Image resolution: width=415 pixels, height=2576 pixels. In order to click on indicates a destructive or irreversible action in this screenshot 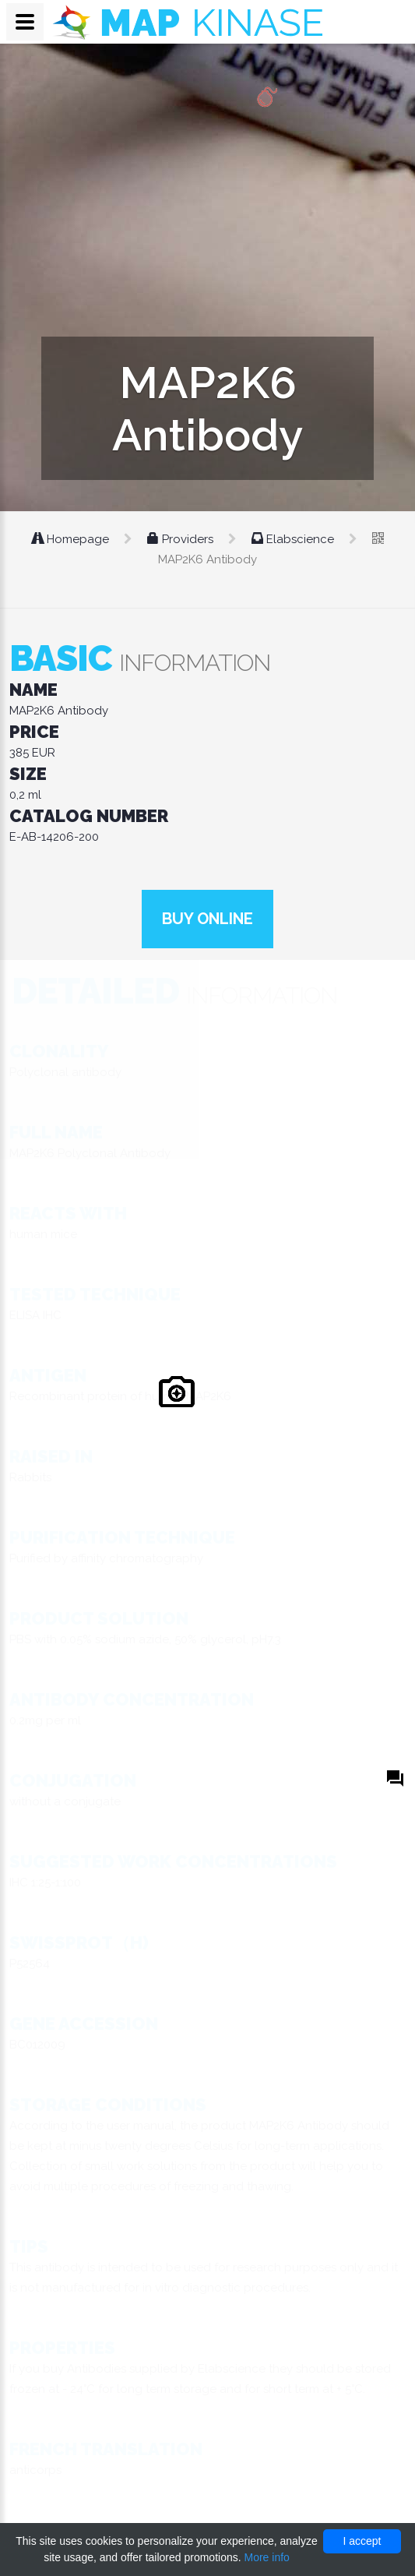, I will do `click(266, 97)`.